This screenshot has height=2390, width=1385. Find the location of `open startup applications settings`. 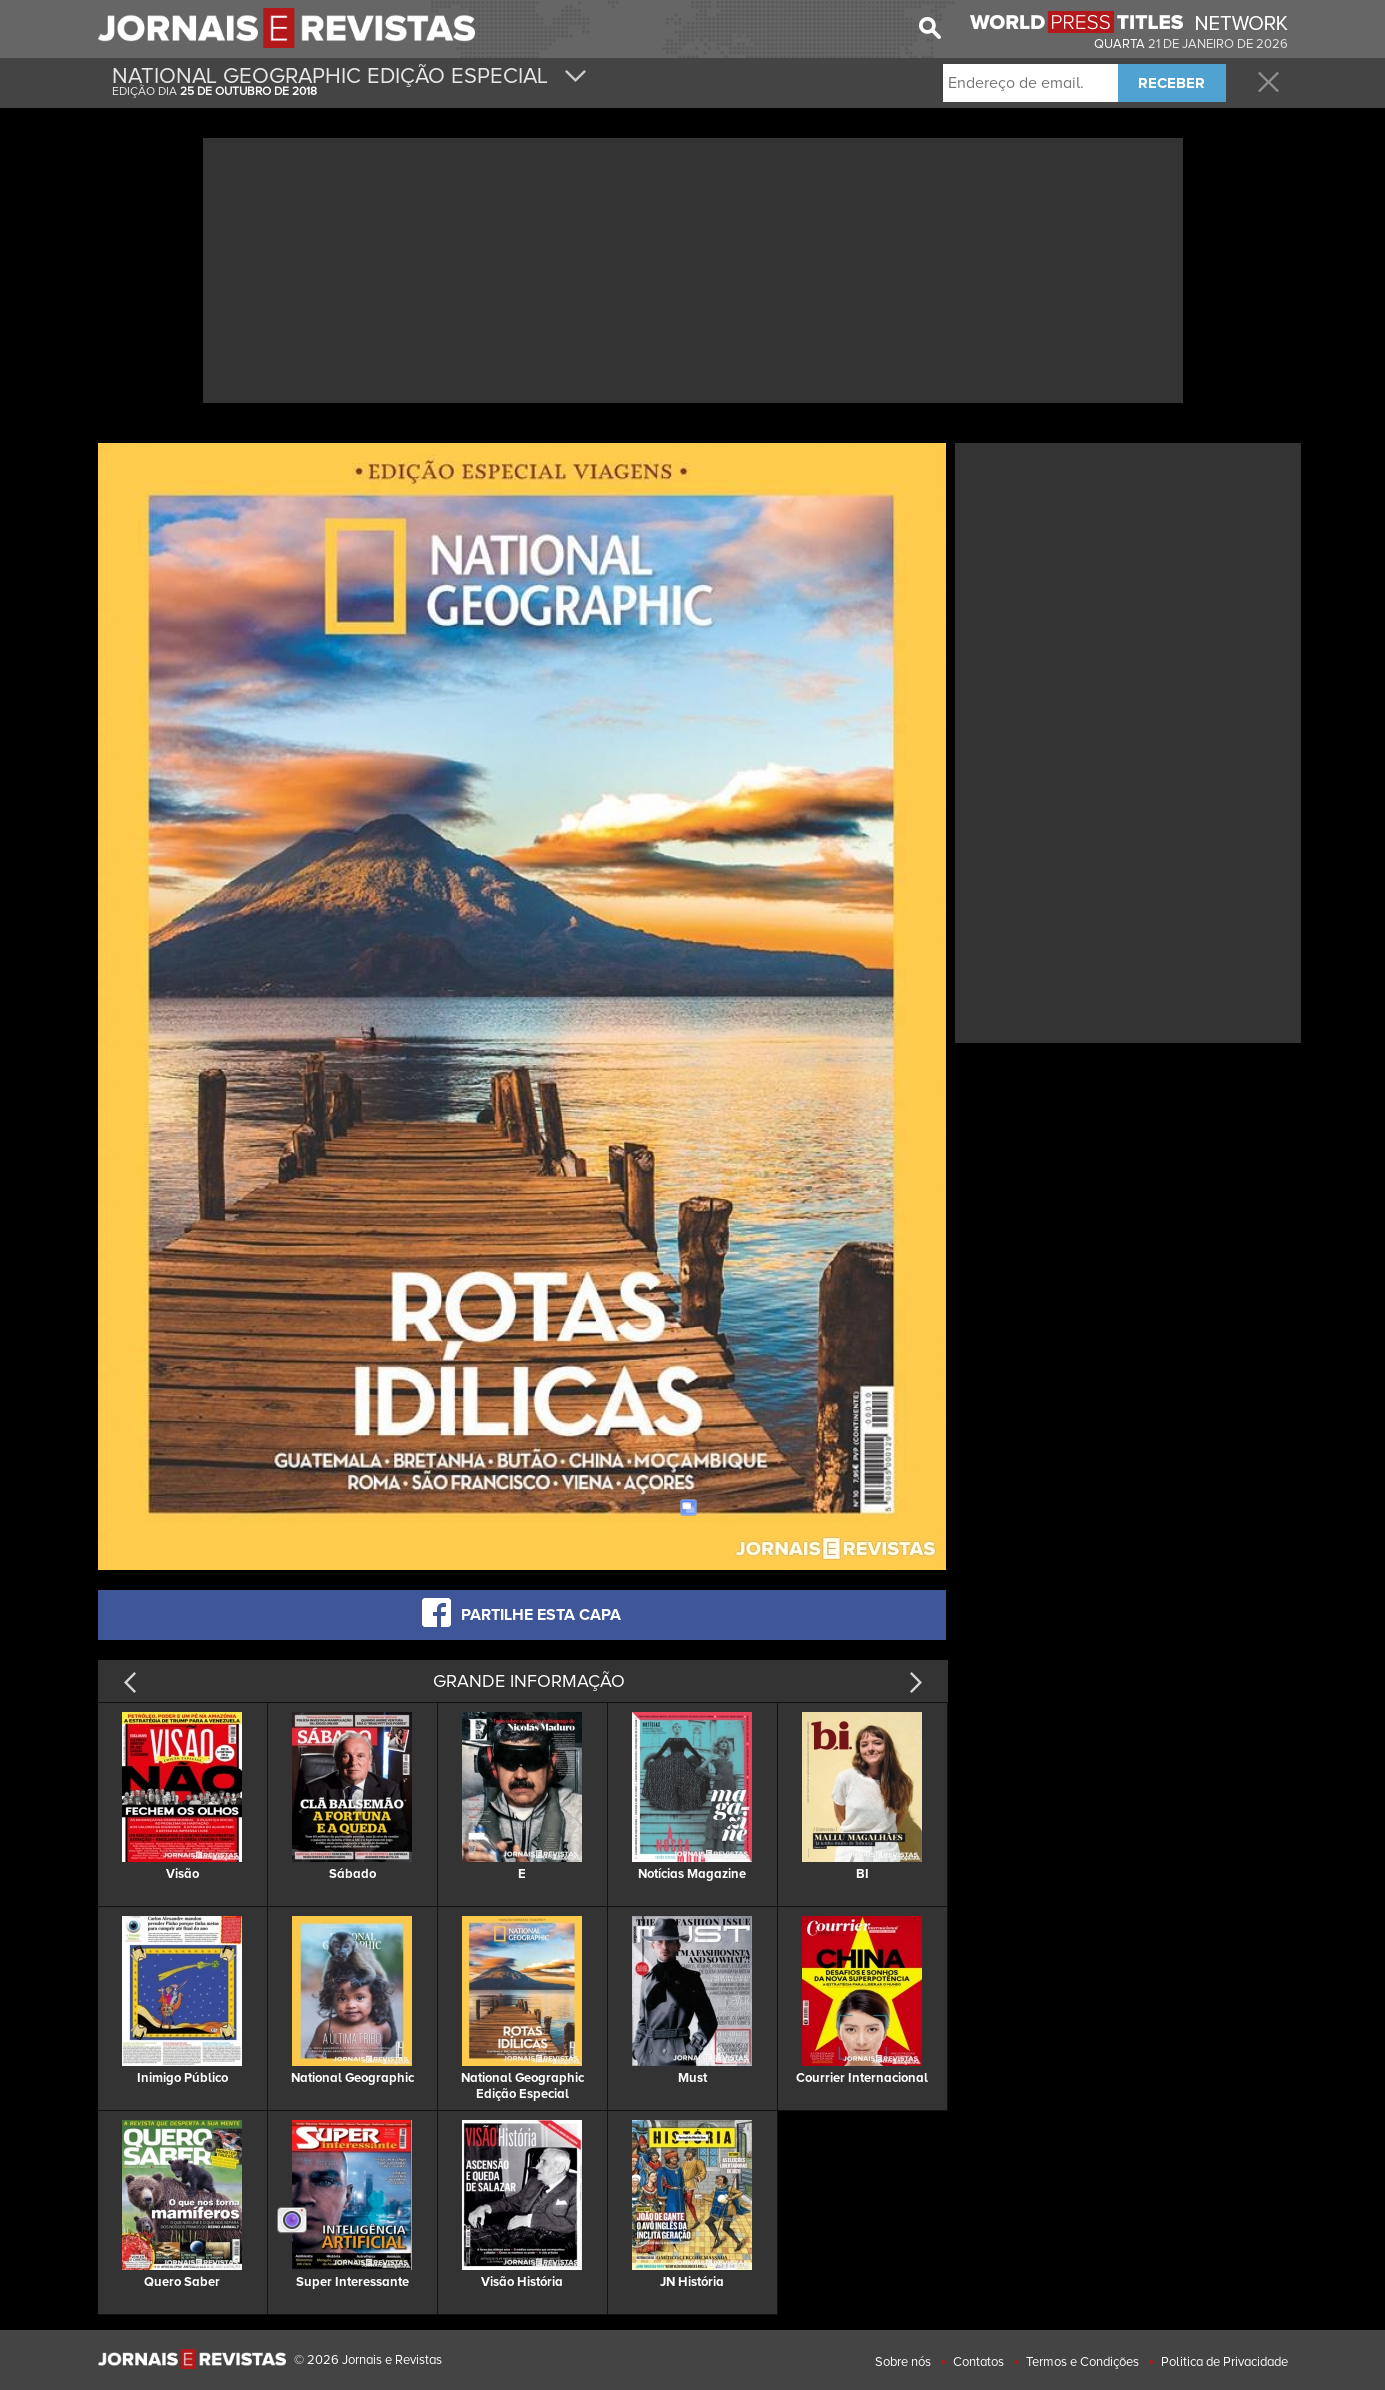

open startup applications settings is located at coordinates (688, 1507).